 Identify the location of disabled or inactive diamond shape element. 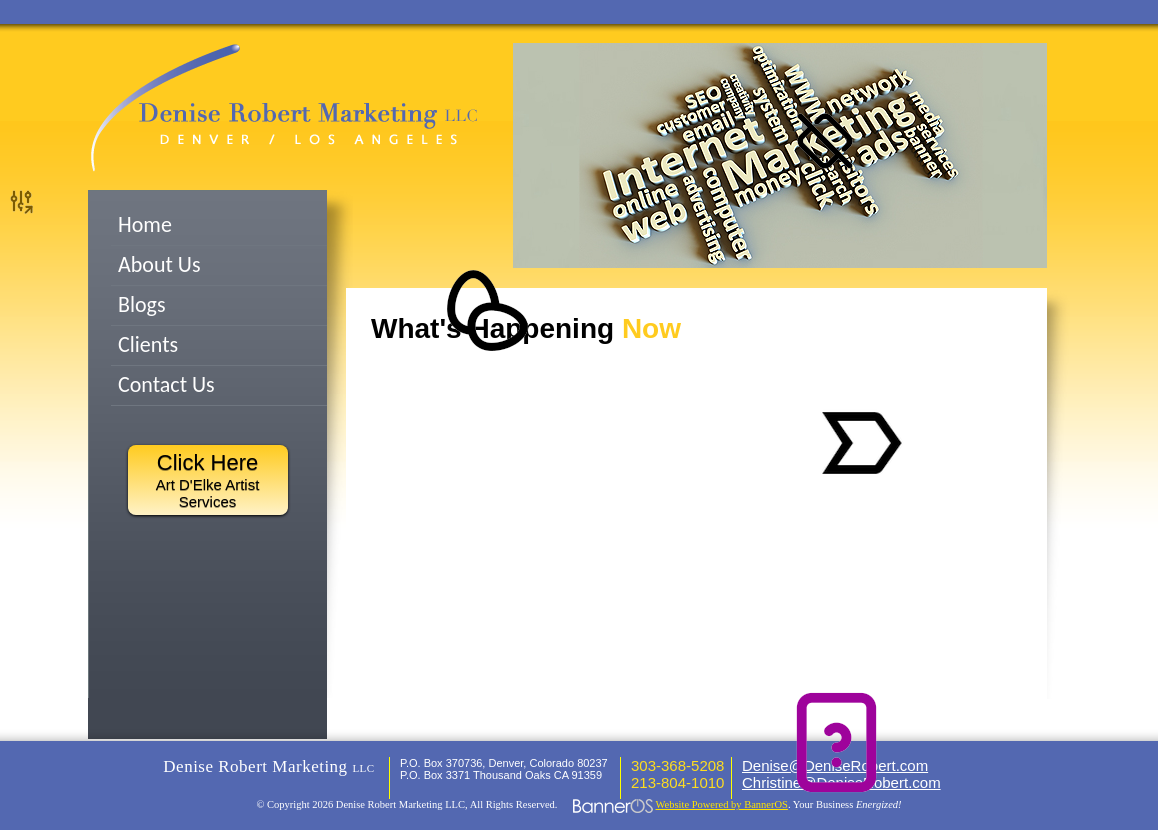
(825, 141).